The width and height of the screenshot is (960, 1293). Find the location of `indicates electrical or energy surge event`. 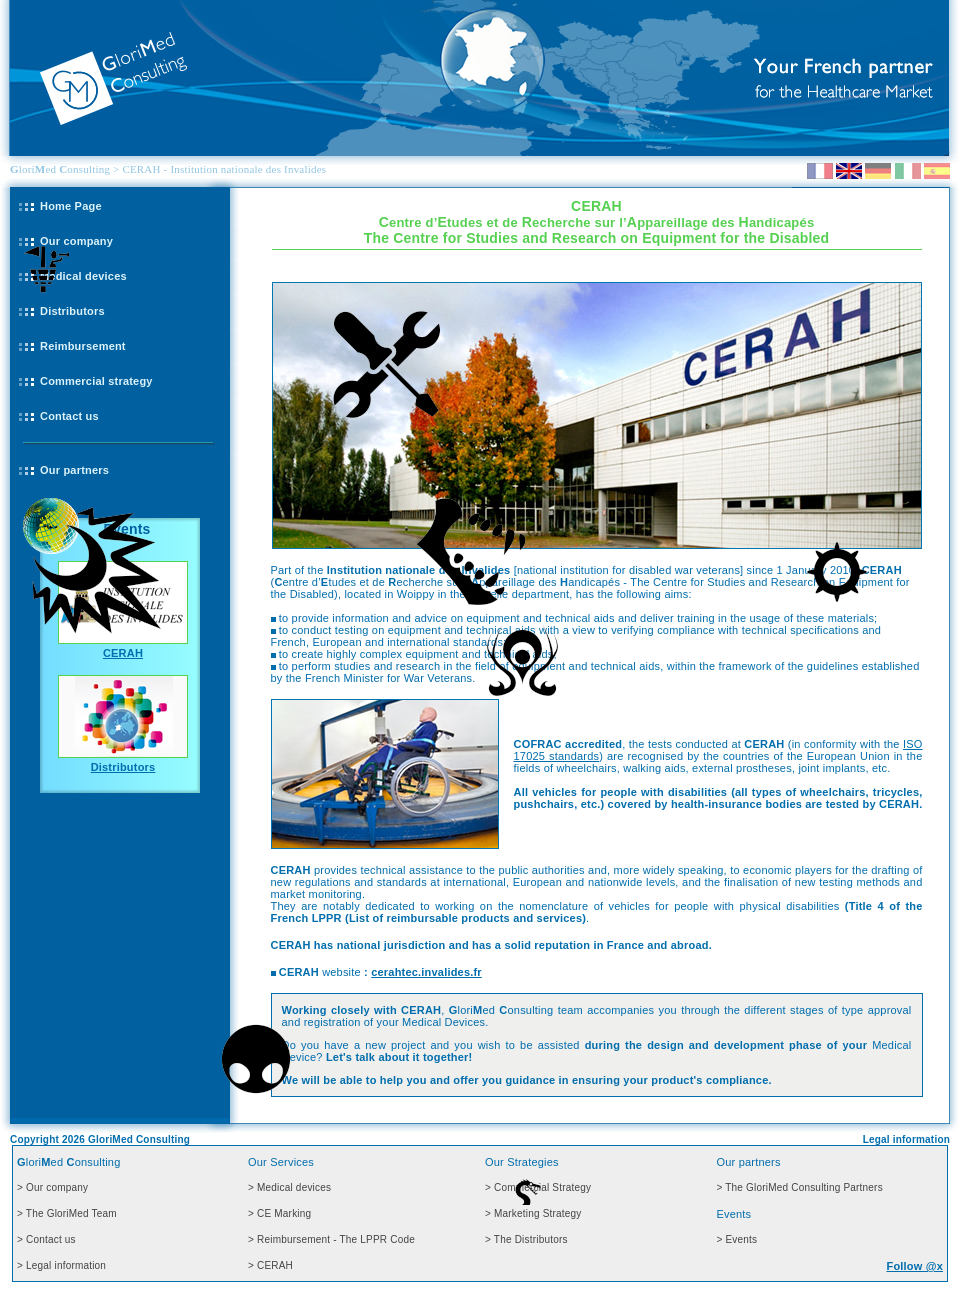

indicates electrical or energy surge event is located at coordinates (97, 569).